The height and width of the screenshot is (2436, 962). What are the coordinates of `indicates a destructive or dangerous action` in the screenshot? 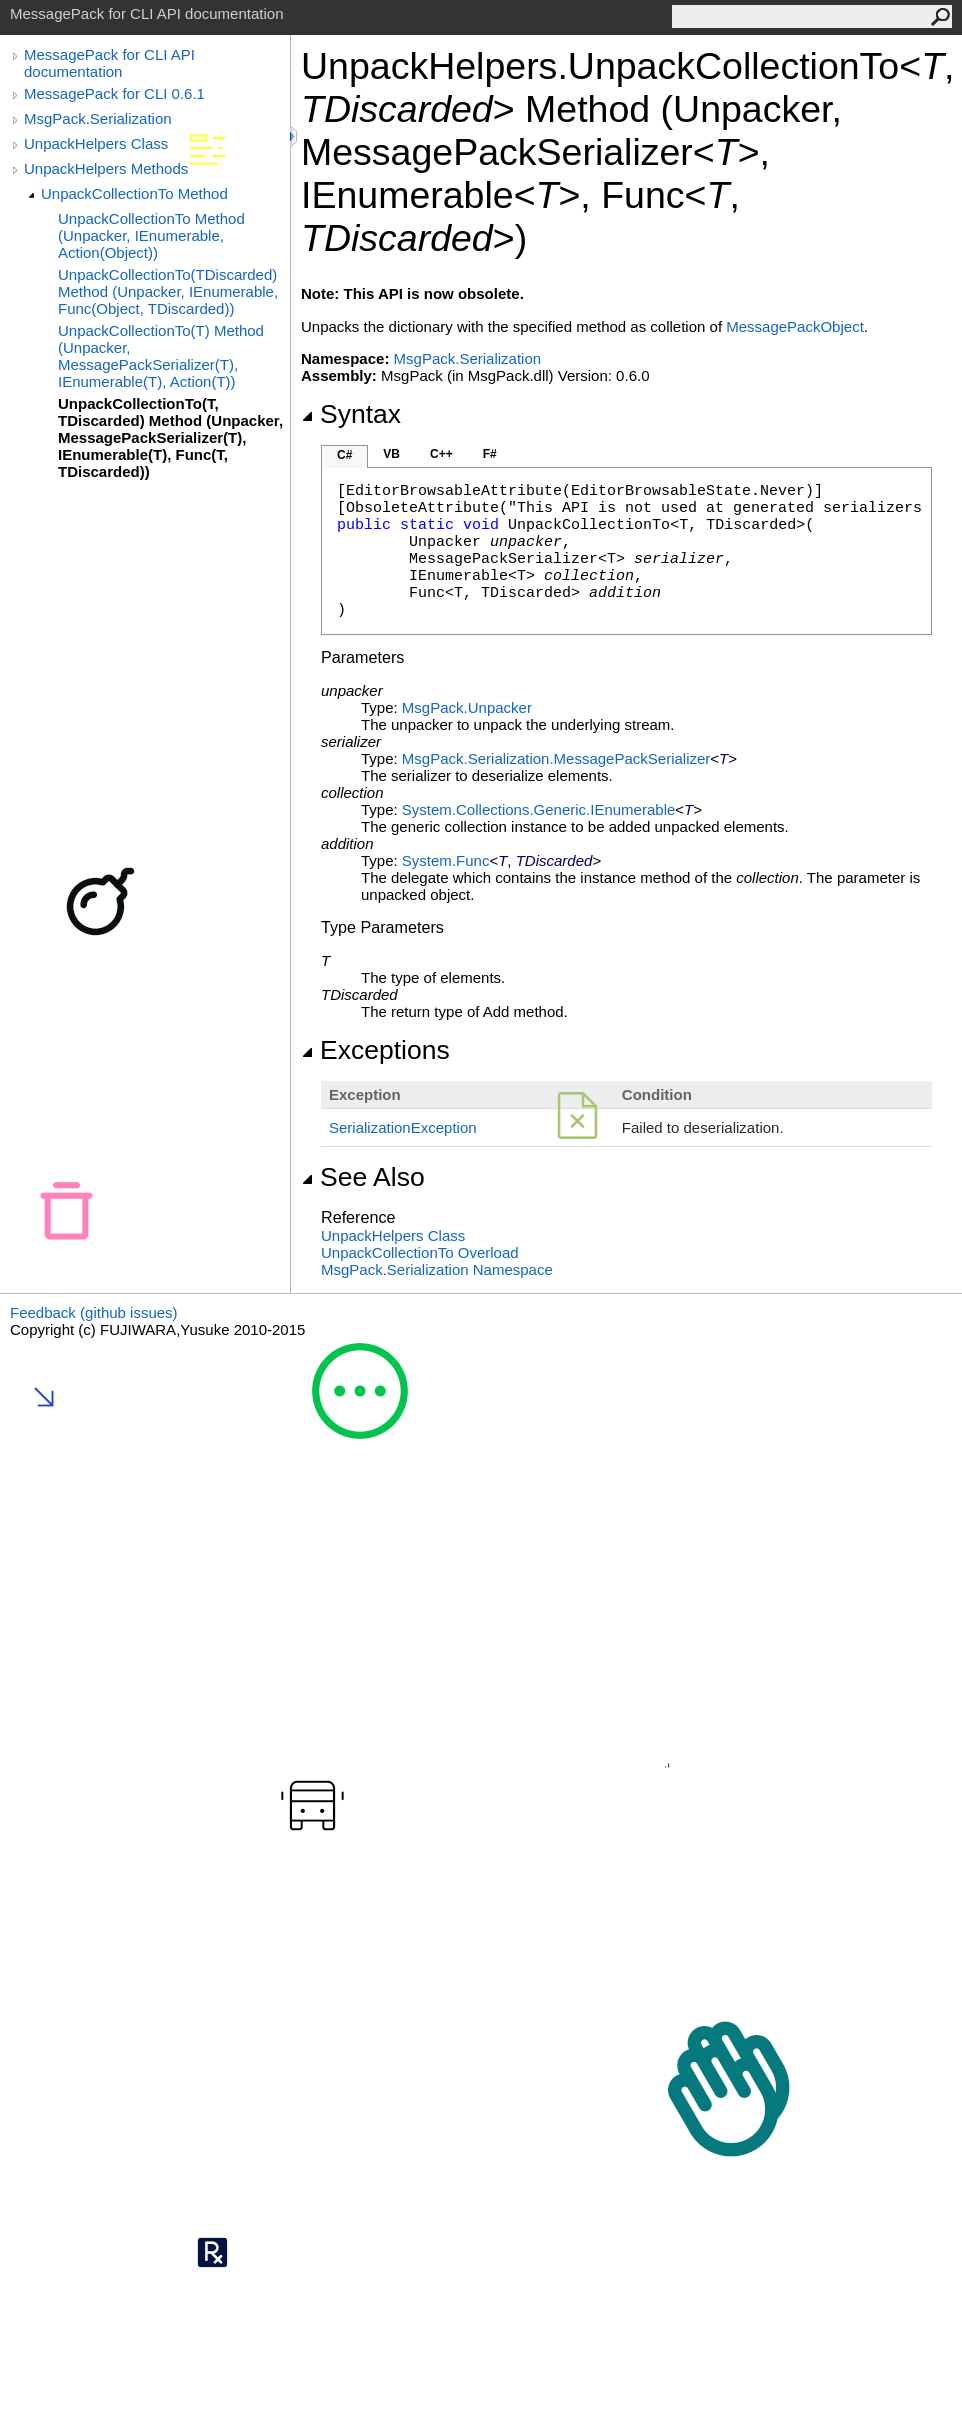 It's located at (100, 901).